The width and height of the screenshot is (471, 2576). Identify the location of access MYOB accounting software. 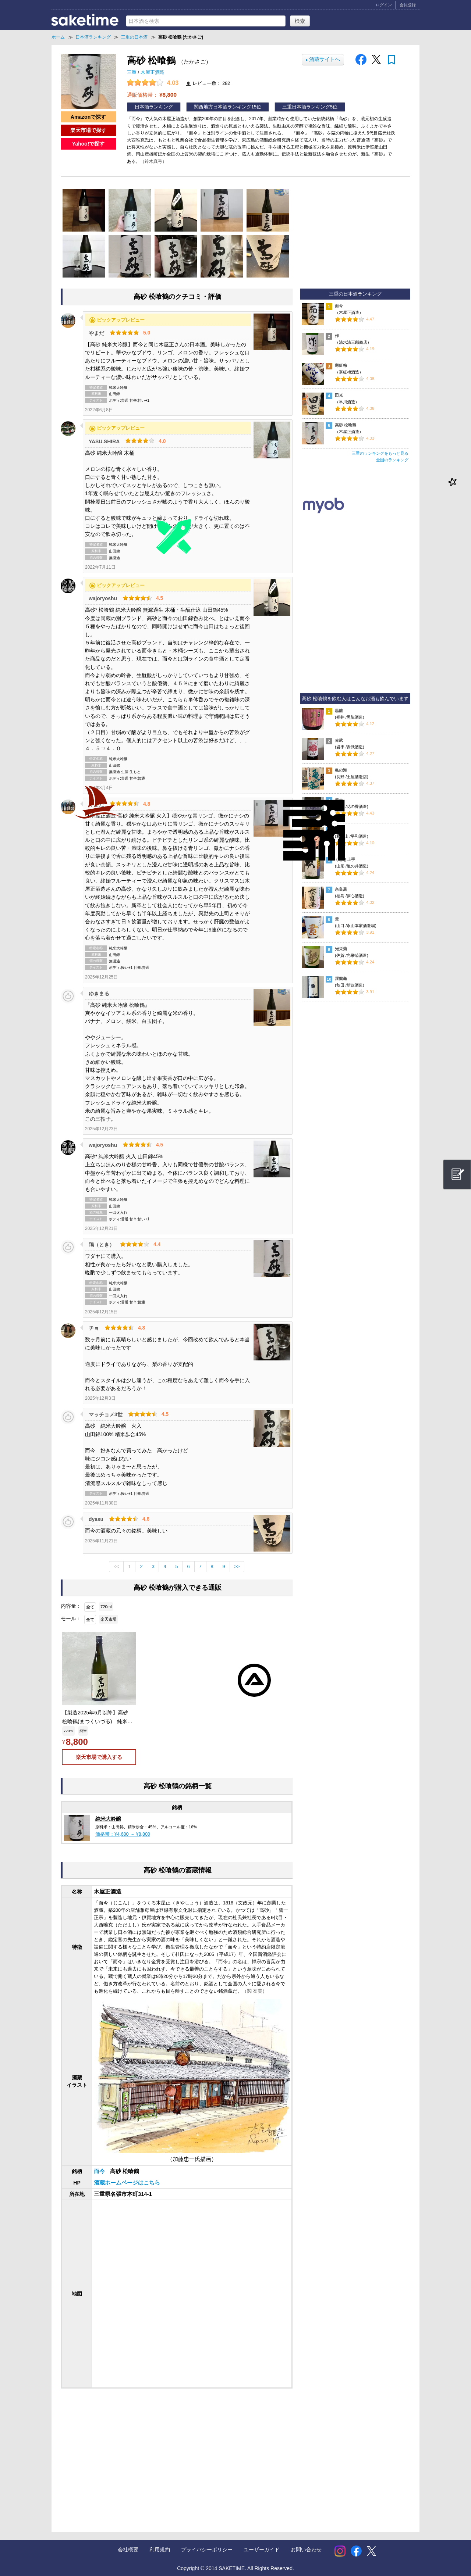
(323, 505).